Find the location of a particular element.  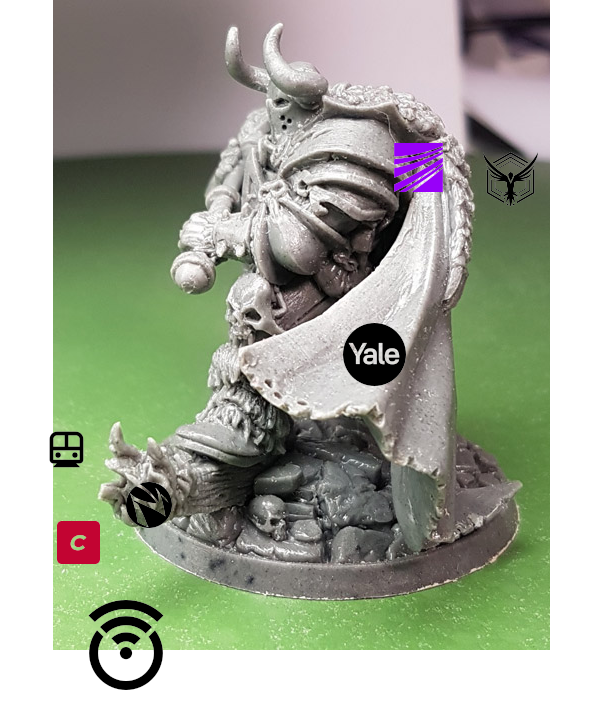

OpenWrt router firmware logo is located at coordinates (126, 645).